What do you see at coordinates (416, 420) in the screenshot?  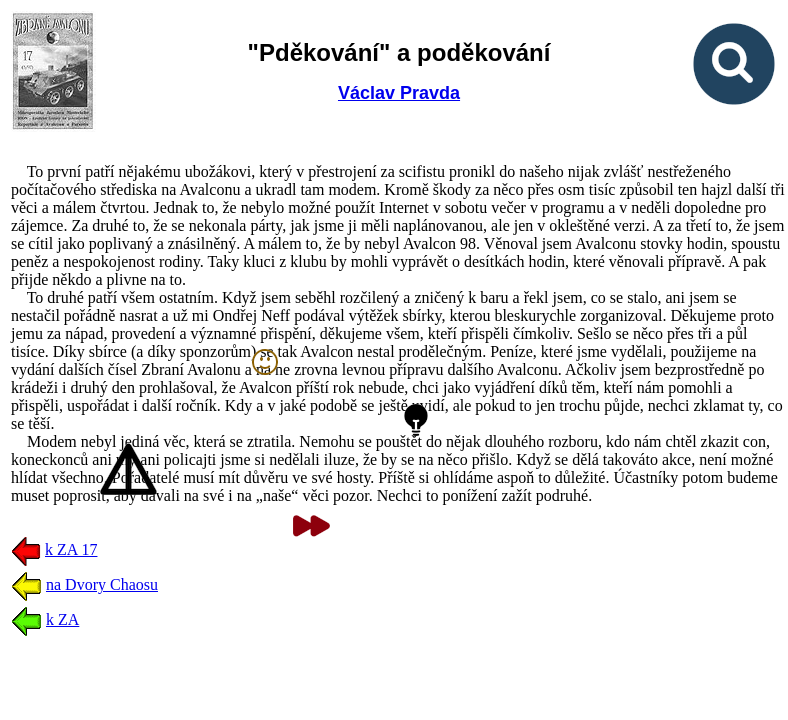 I see `view tips or suggestions` at bounding box center [416, 420].